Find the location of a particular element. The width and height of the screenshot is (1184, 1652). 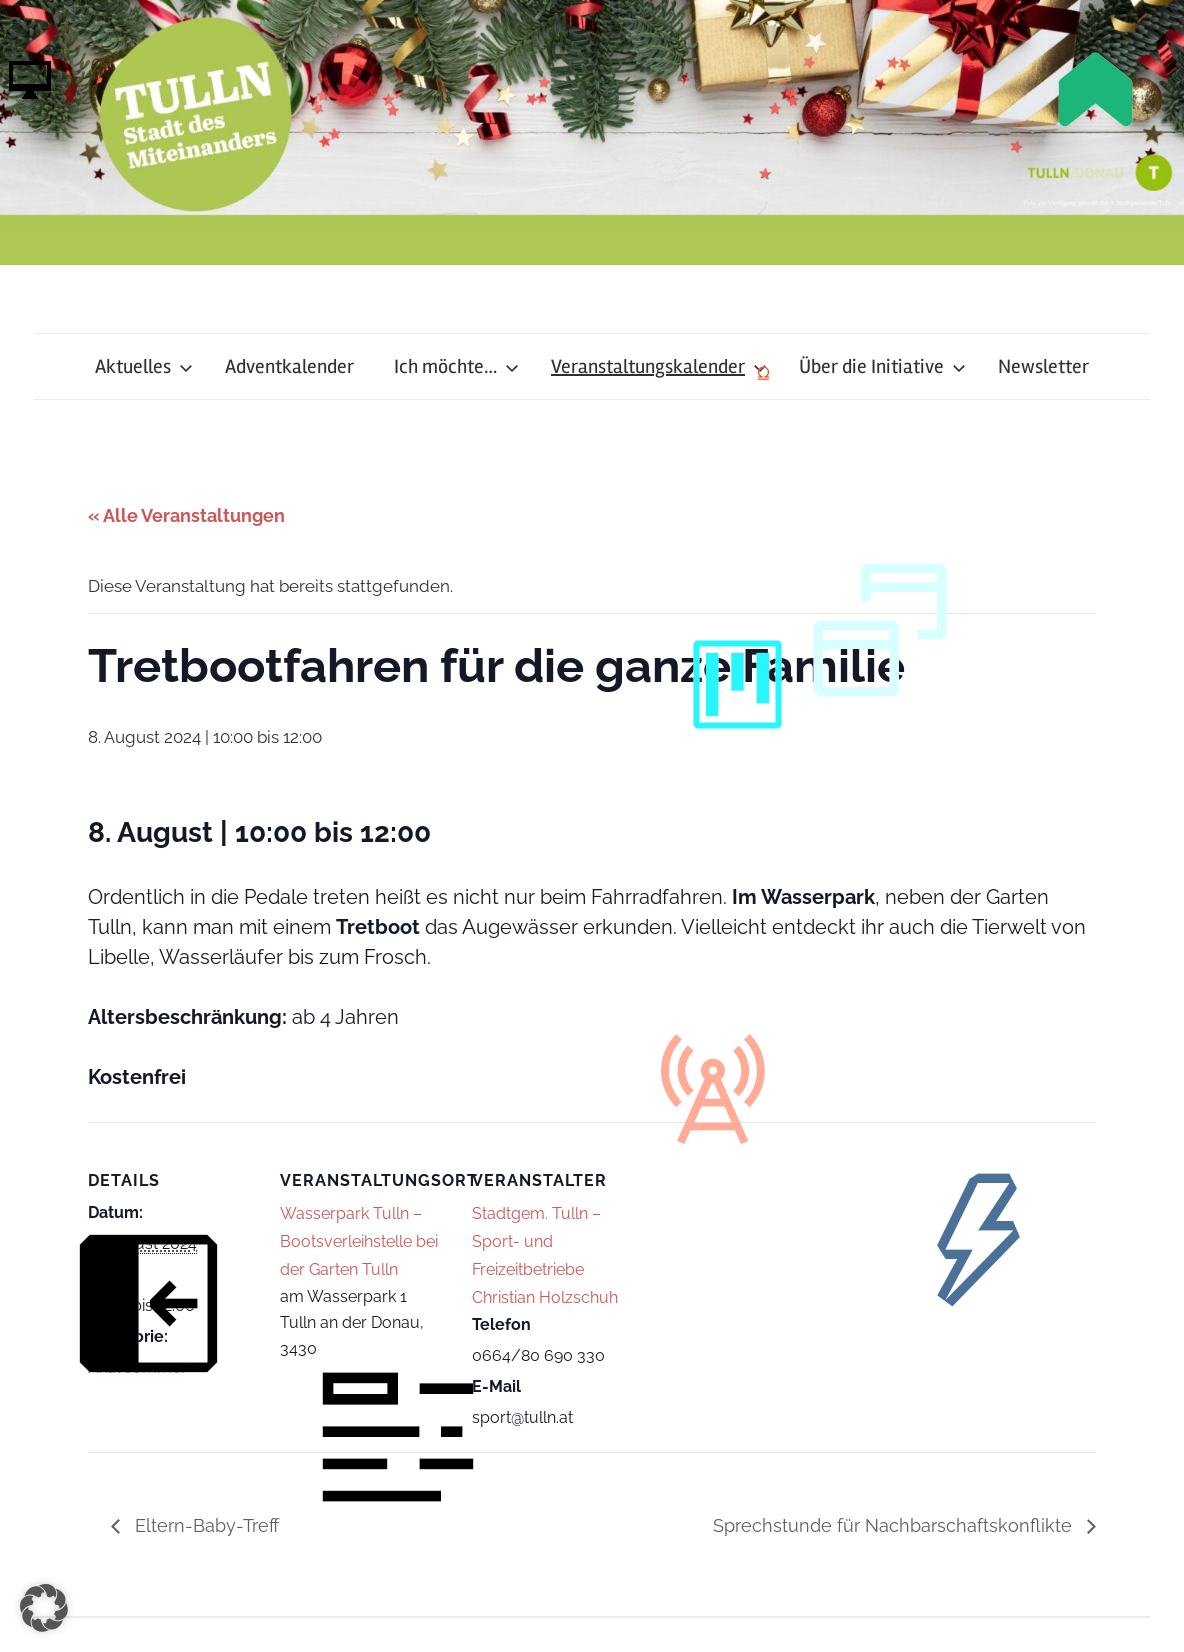

dock sidebar to the left side of the editor is located at coordinates (148, 1303).